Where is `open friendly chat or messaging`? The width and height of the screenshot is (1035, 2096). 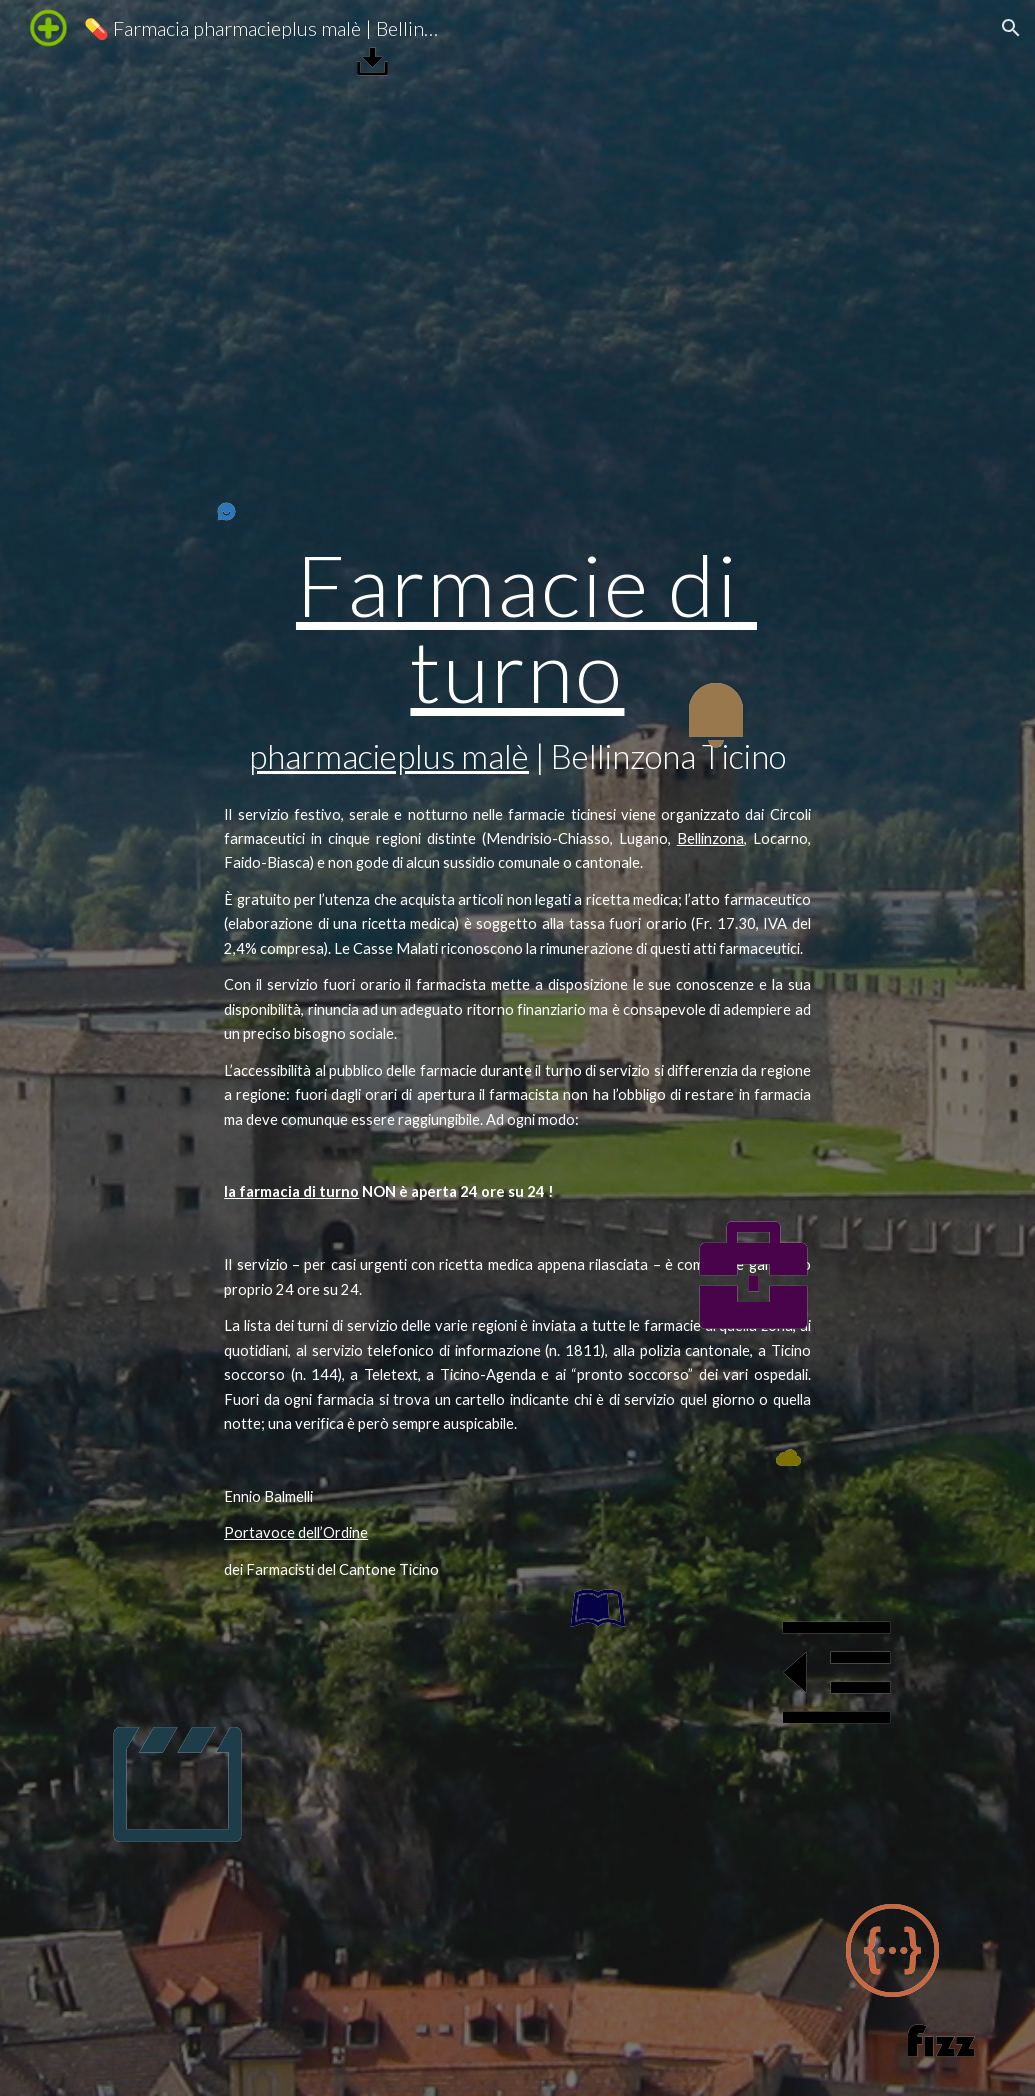 open friendly chat or messaging is located at coordinates (226, 511).